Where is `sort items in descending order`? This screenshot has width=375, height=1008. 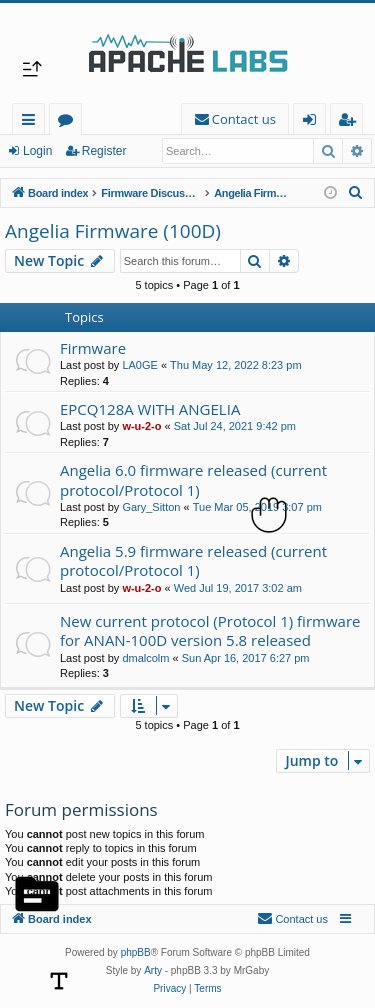 sort items in descending order is located at coordinates (31, 69).